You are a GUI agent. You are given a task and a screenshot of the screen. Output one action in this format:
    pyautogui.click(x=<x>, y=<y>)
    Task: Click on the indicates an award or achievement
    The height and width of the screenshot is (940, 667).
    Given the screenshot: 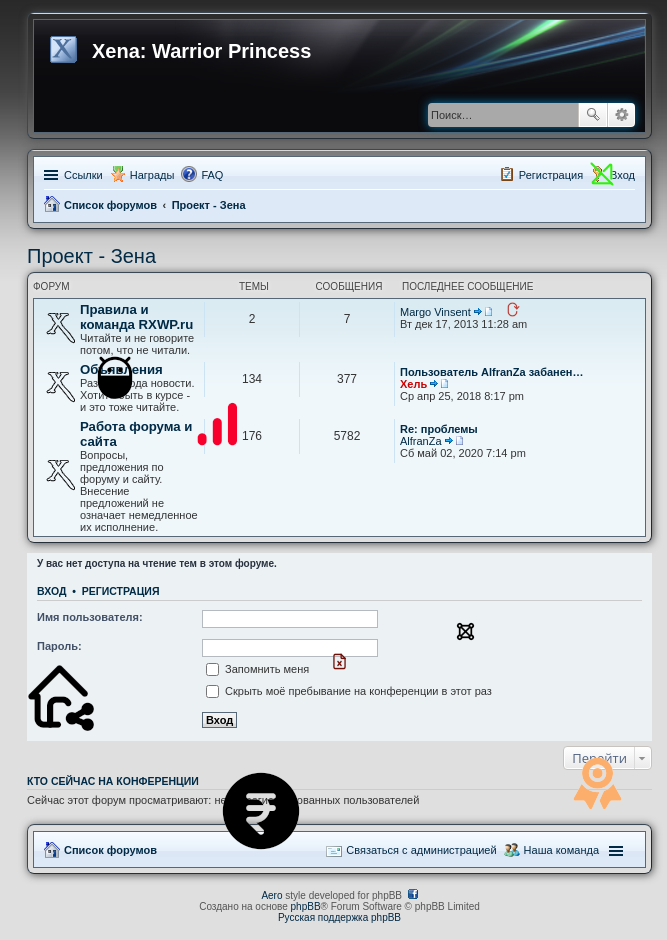 What is the action you would take?
    pyautogui.click(x=597, y=783)
    